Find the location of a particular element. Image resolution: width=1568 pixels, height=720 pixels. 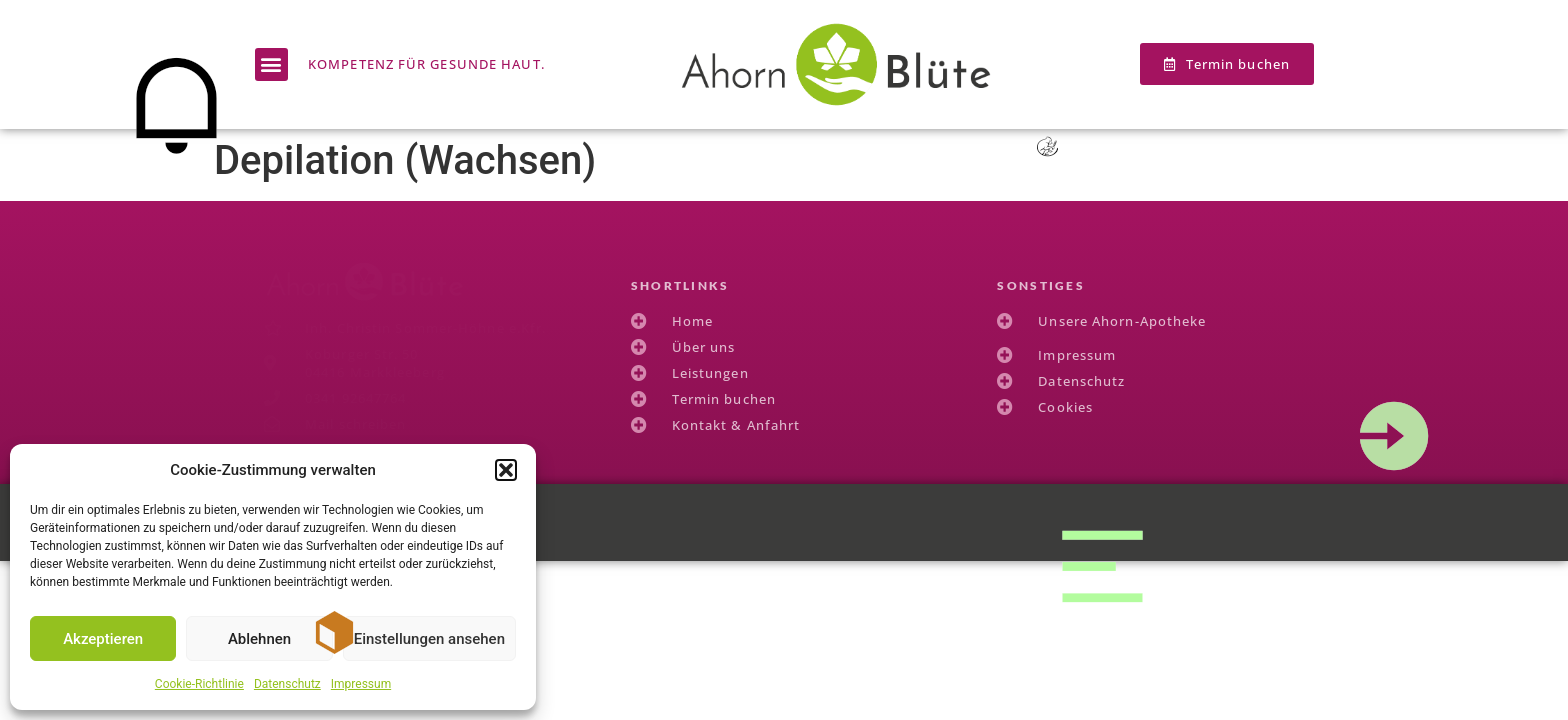

log in to your account is located at coordinates (1394, 436).